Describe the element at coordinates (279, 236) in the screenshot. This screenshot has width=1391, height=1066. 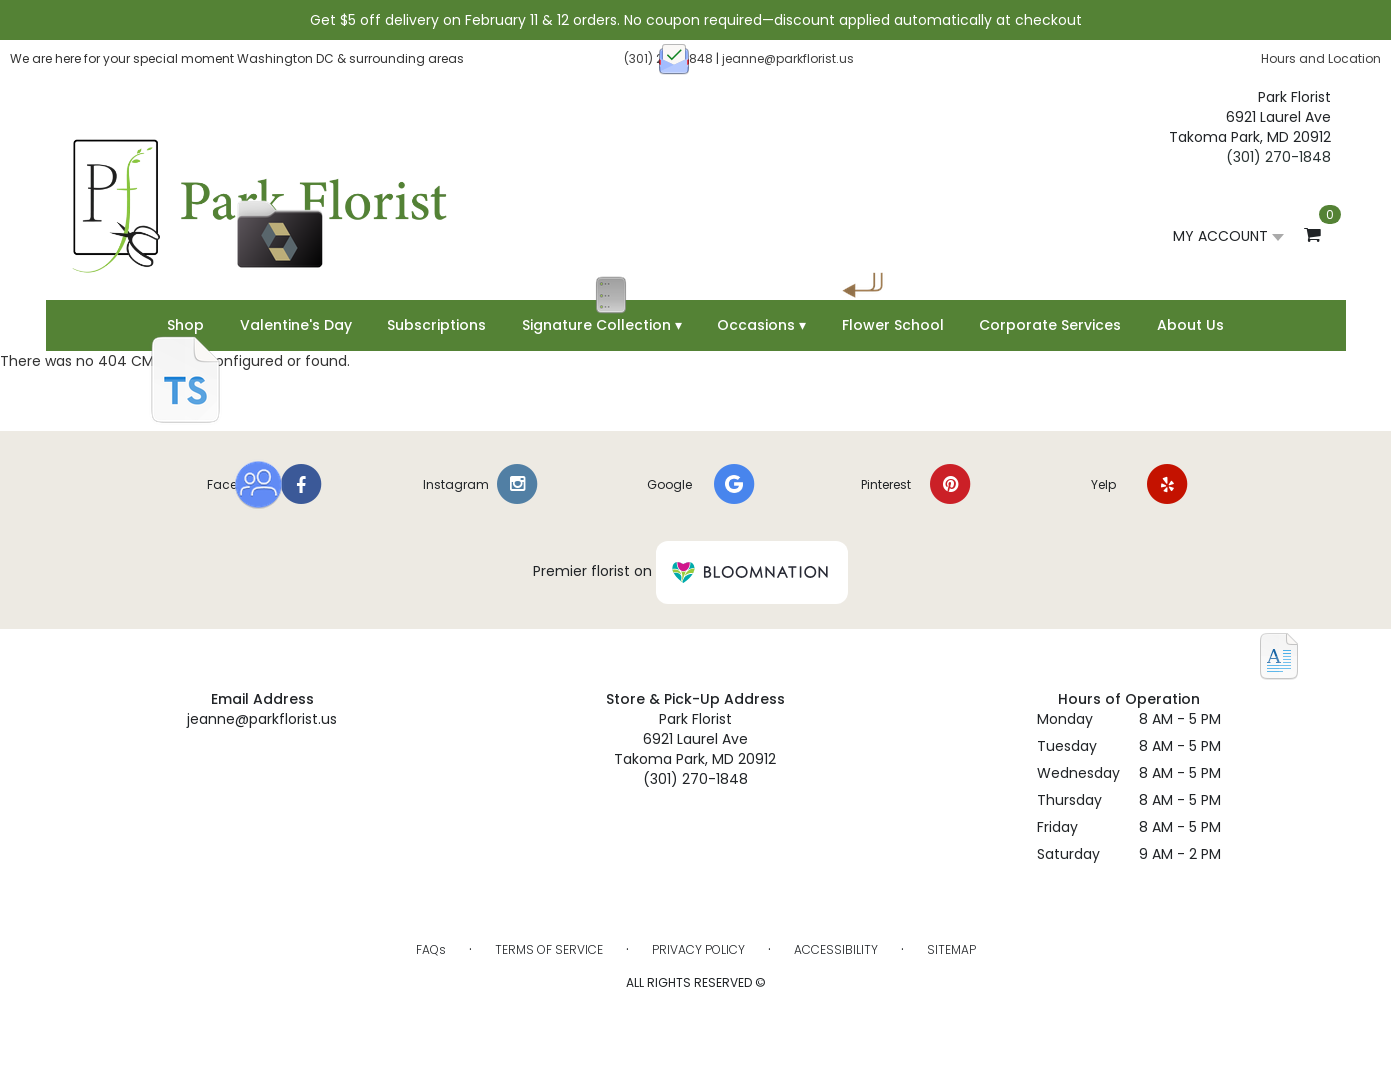
I see `open hibernate or sleep mode system folder` at that location.